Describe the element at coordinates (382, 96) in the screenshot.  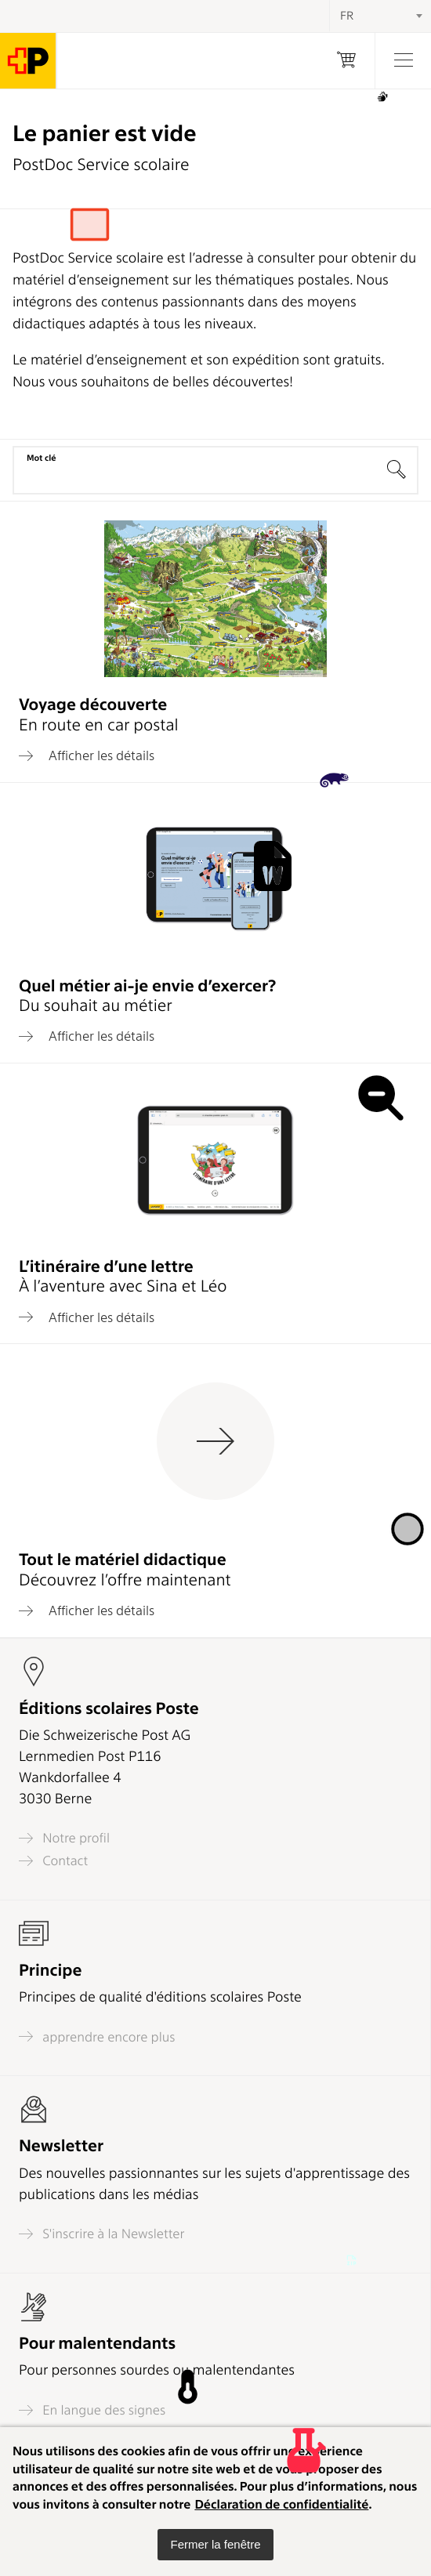
I see `enable sign language interpretation` at that location.